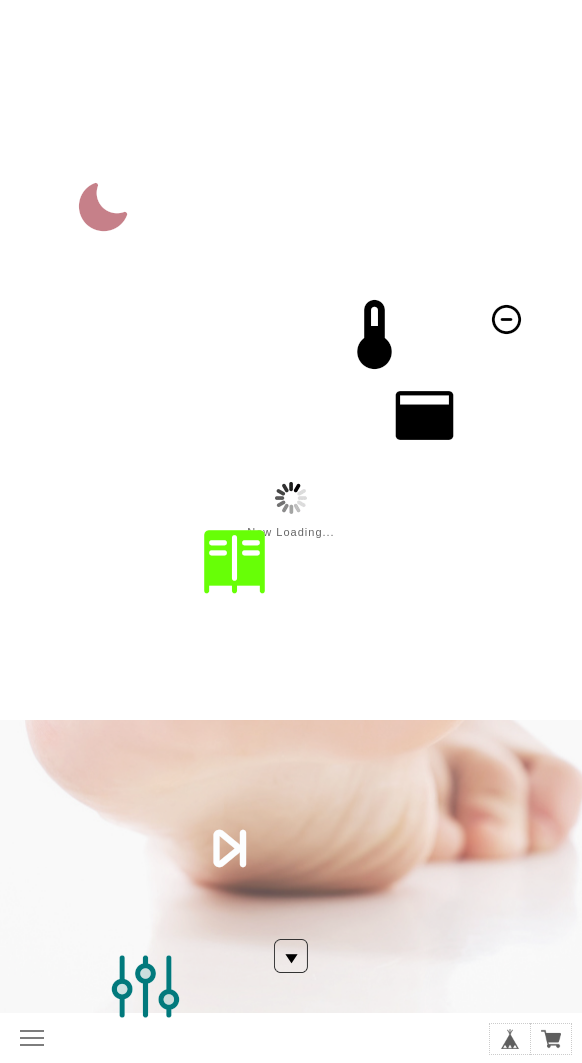 The width and height of the screenshot is (582, 1063). What do you see at coordinates (103, 207) in the screenshot?
I see `switch to dark mode` at bounding box center [103, 207].